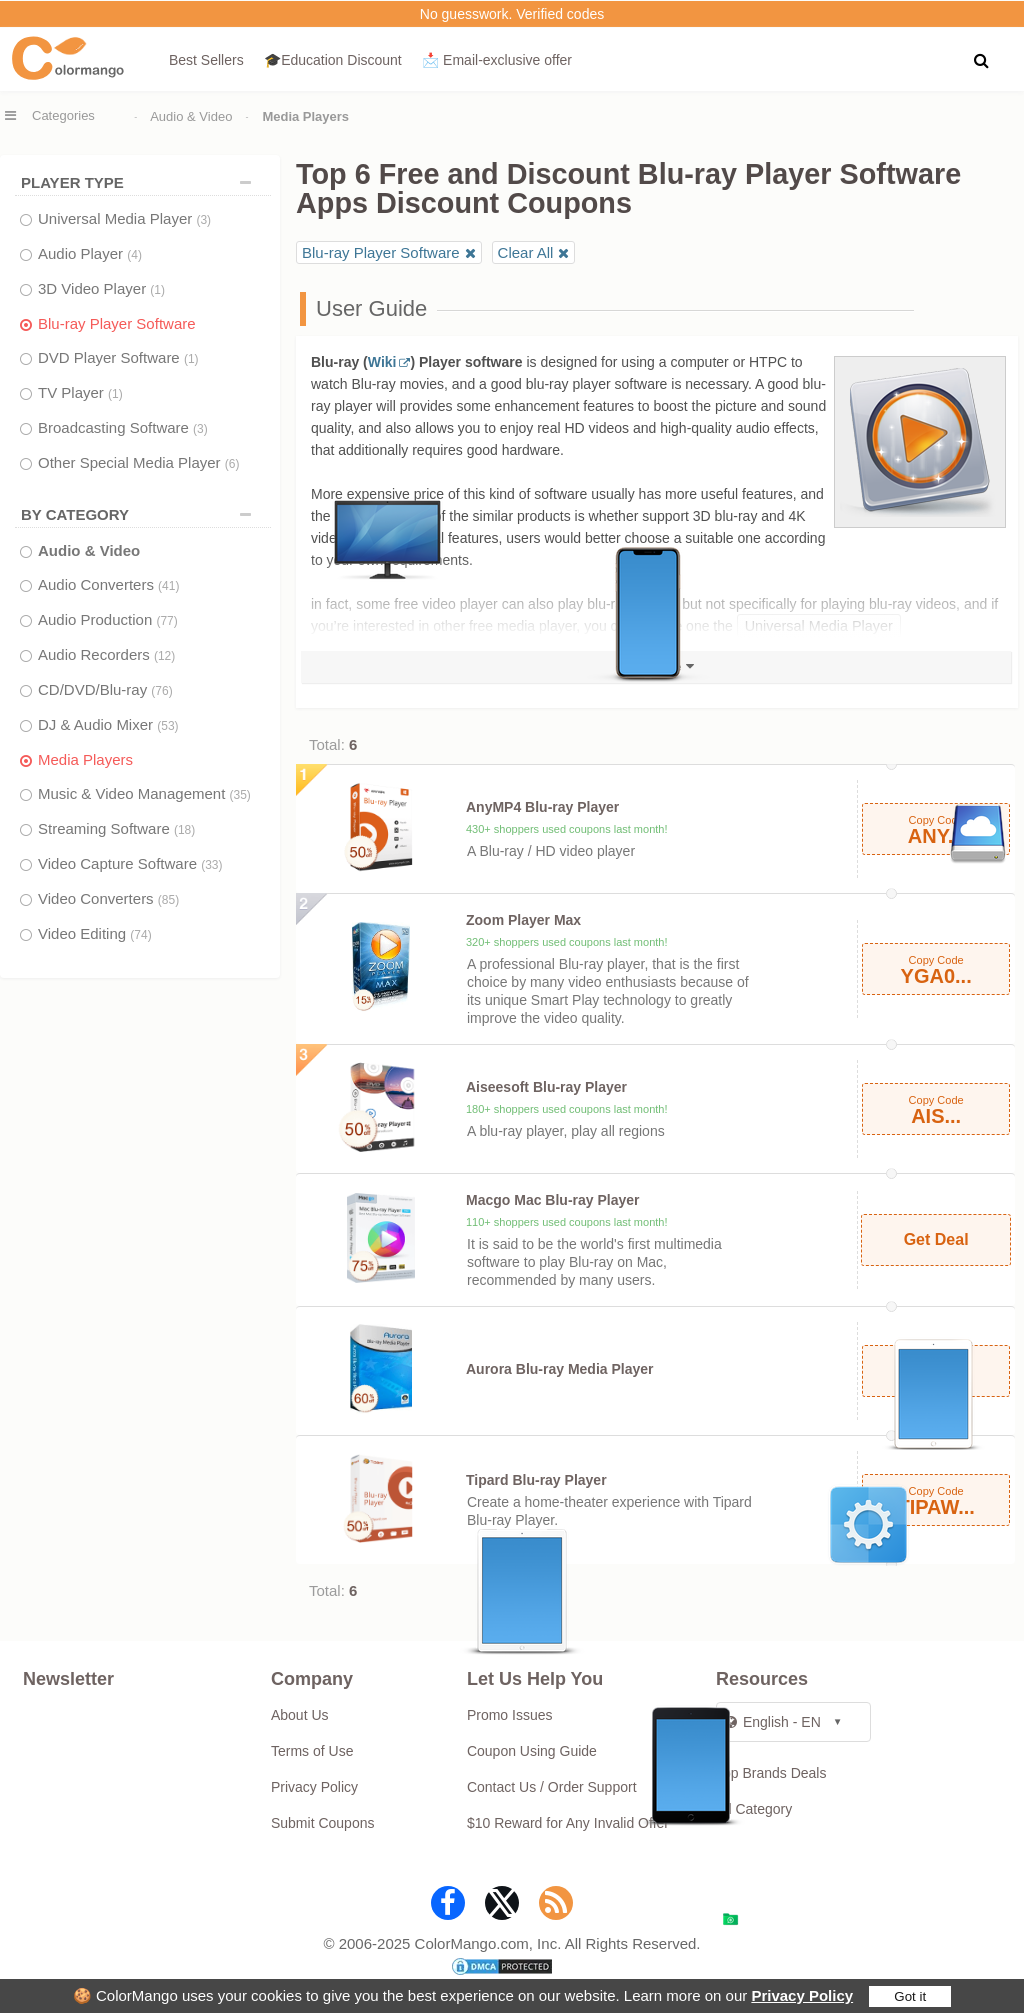  I want to click on windows executable file type indicator, so click(868, 1524).